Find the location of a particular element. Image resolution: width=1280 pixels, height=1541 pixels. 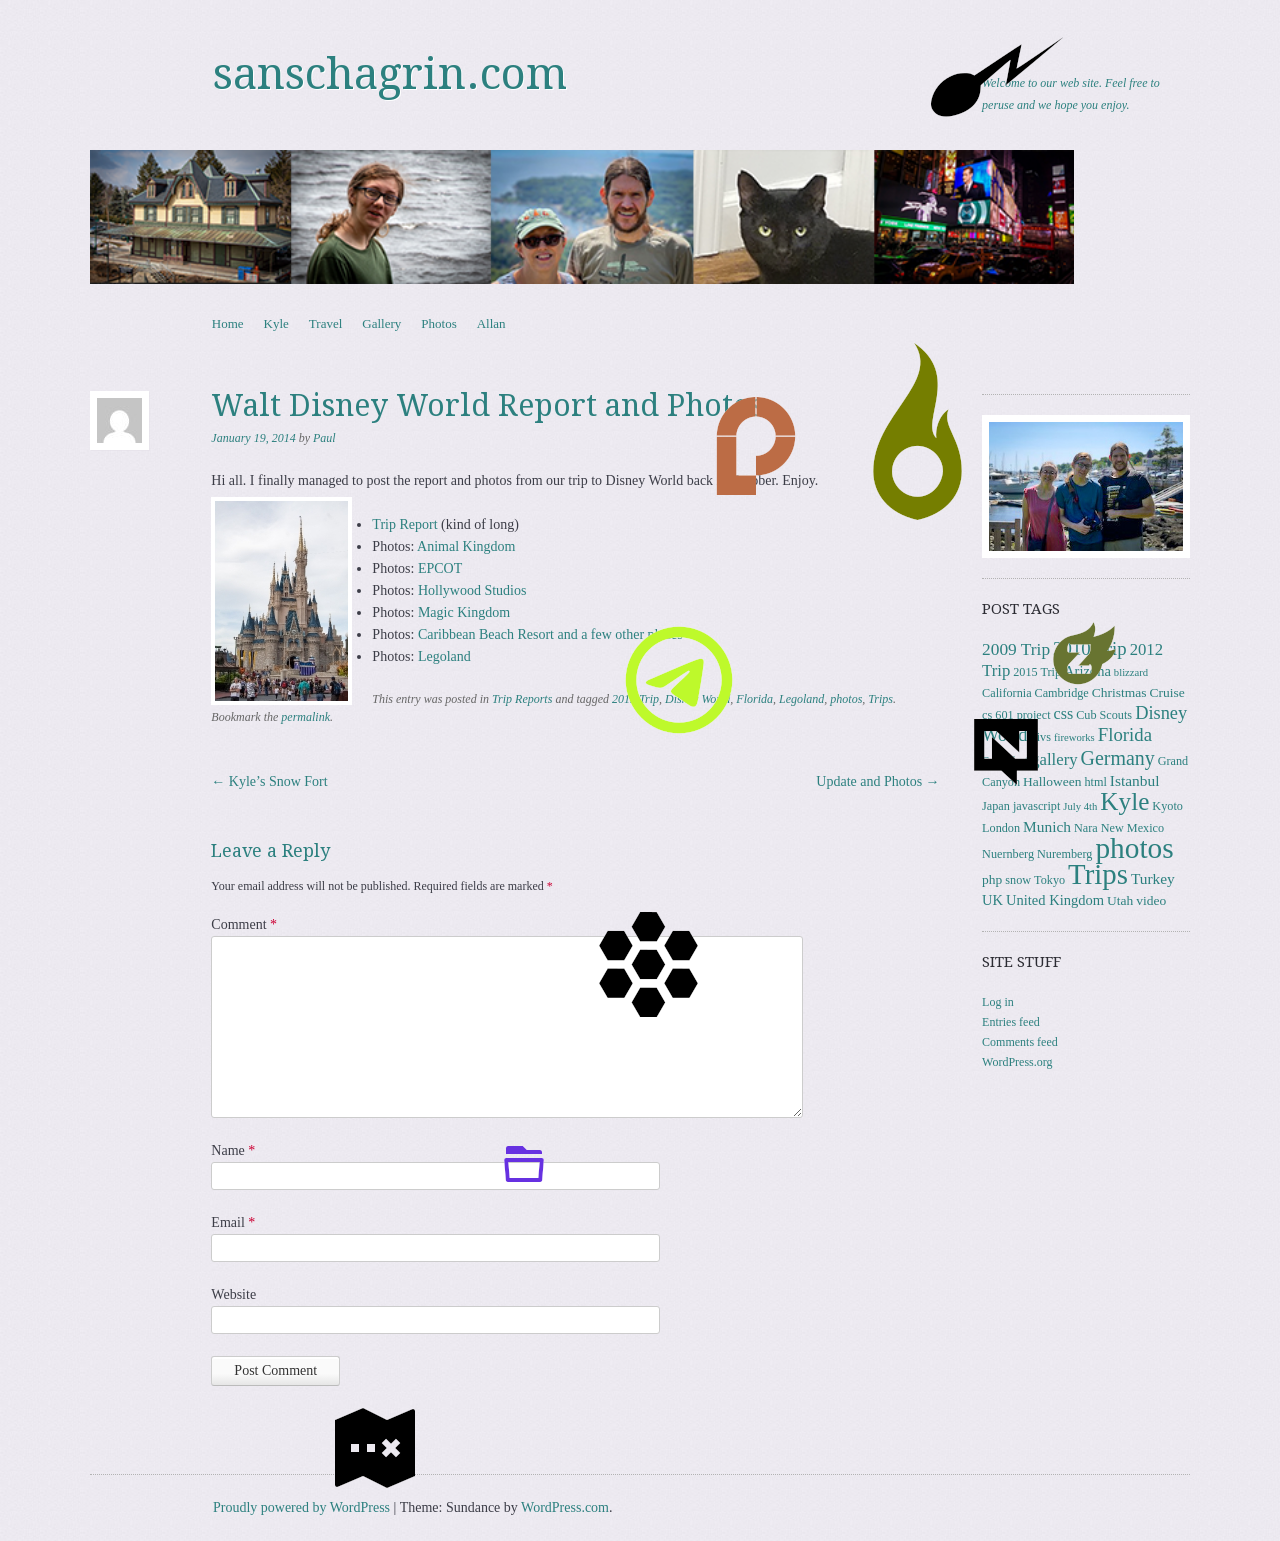

visit ZCOOL design community is located at coordinates (1084, 653).